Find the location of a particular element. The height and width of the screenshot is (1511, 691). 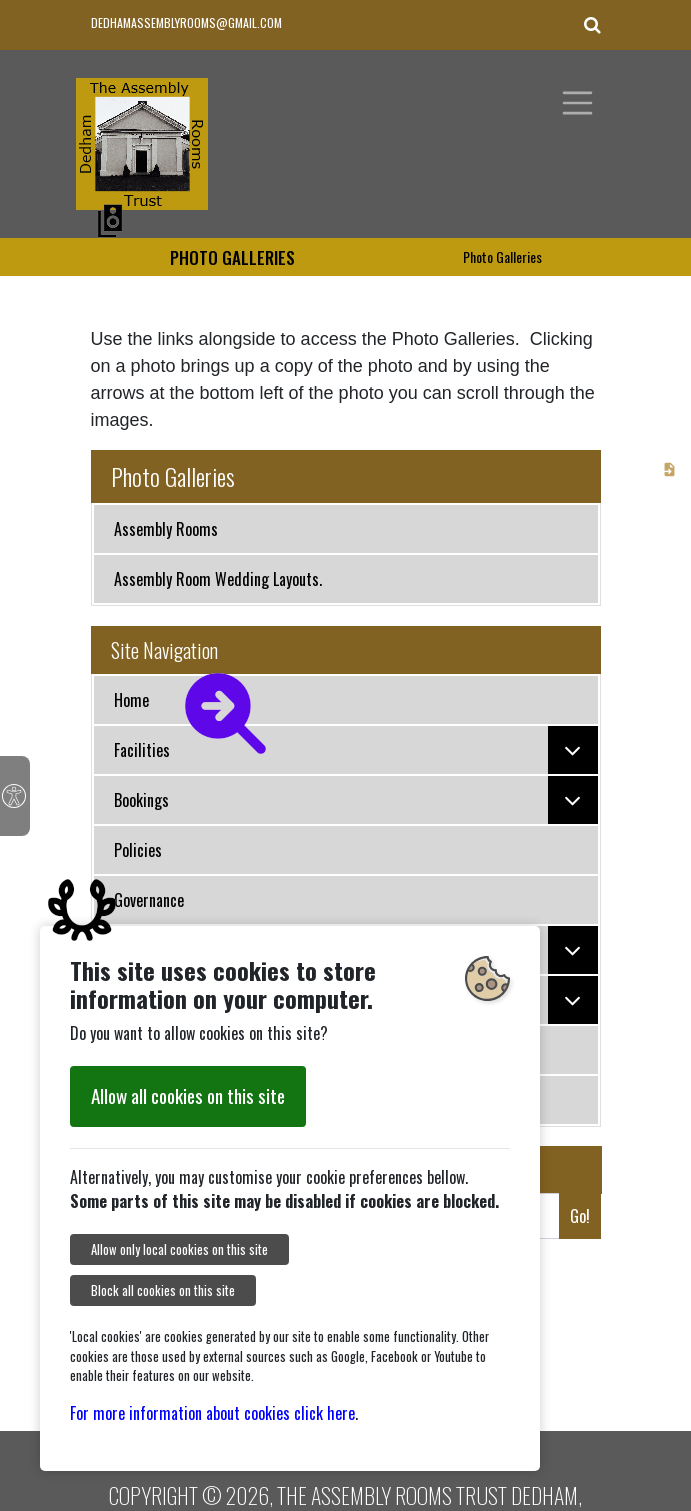

view achievements or awards is located at coordinates (82, 910).